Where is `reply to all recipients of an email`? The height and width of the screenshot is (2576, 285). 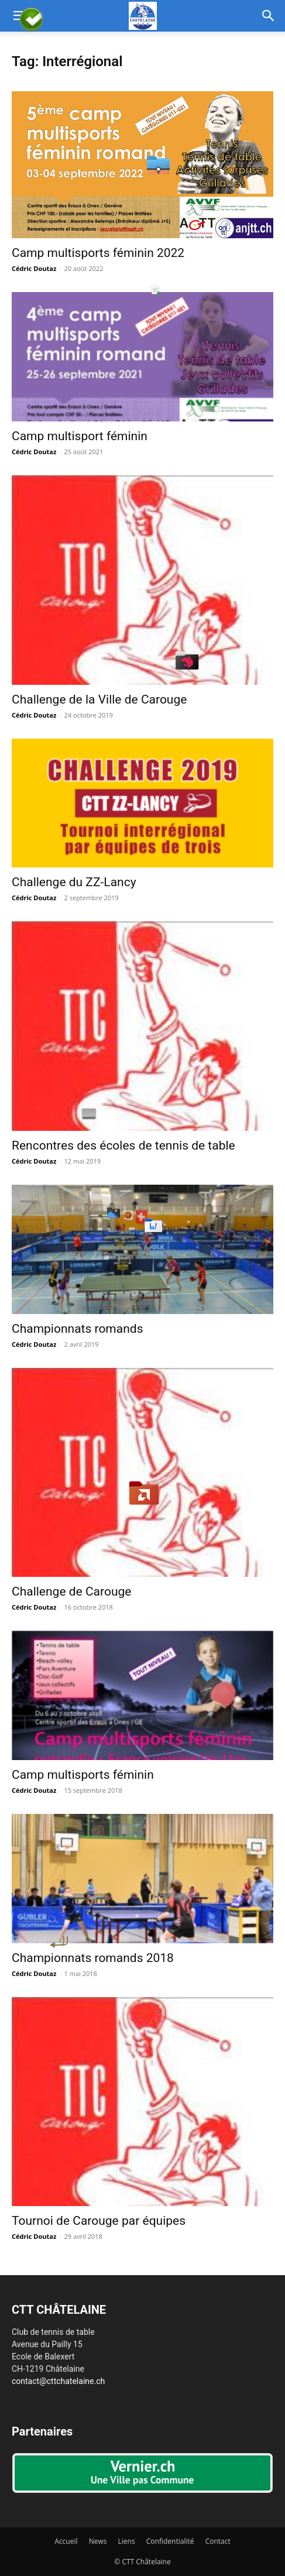
reply to all recipients of an email is located at coordinates (59, 1941).